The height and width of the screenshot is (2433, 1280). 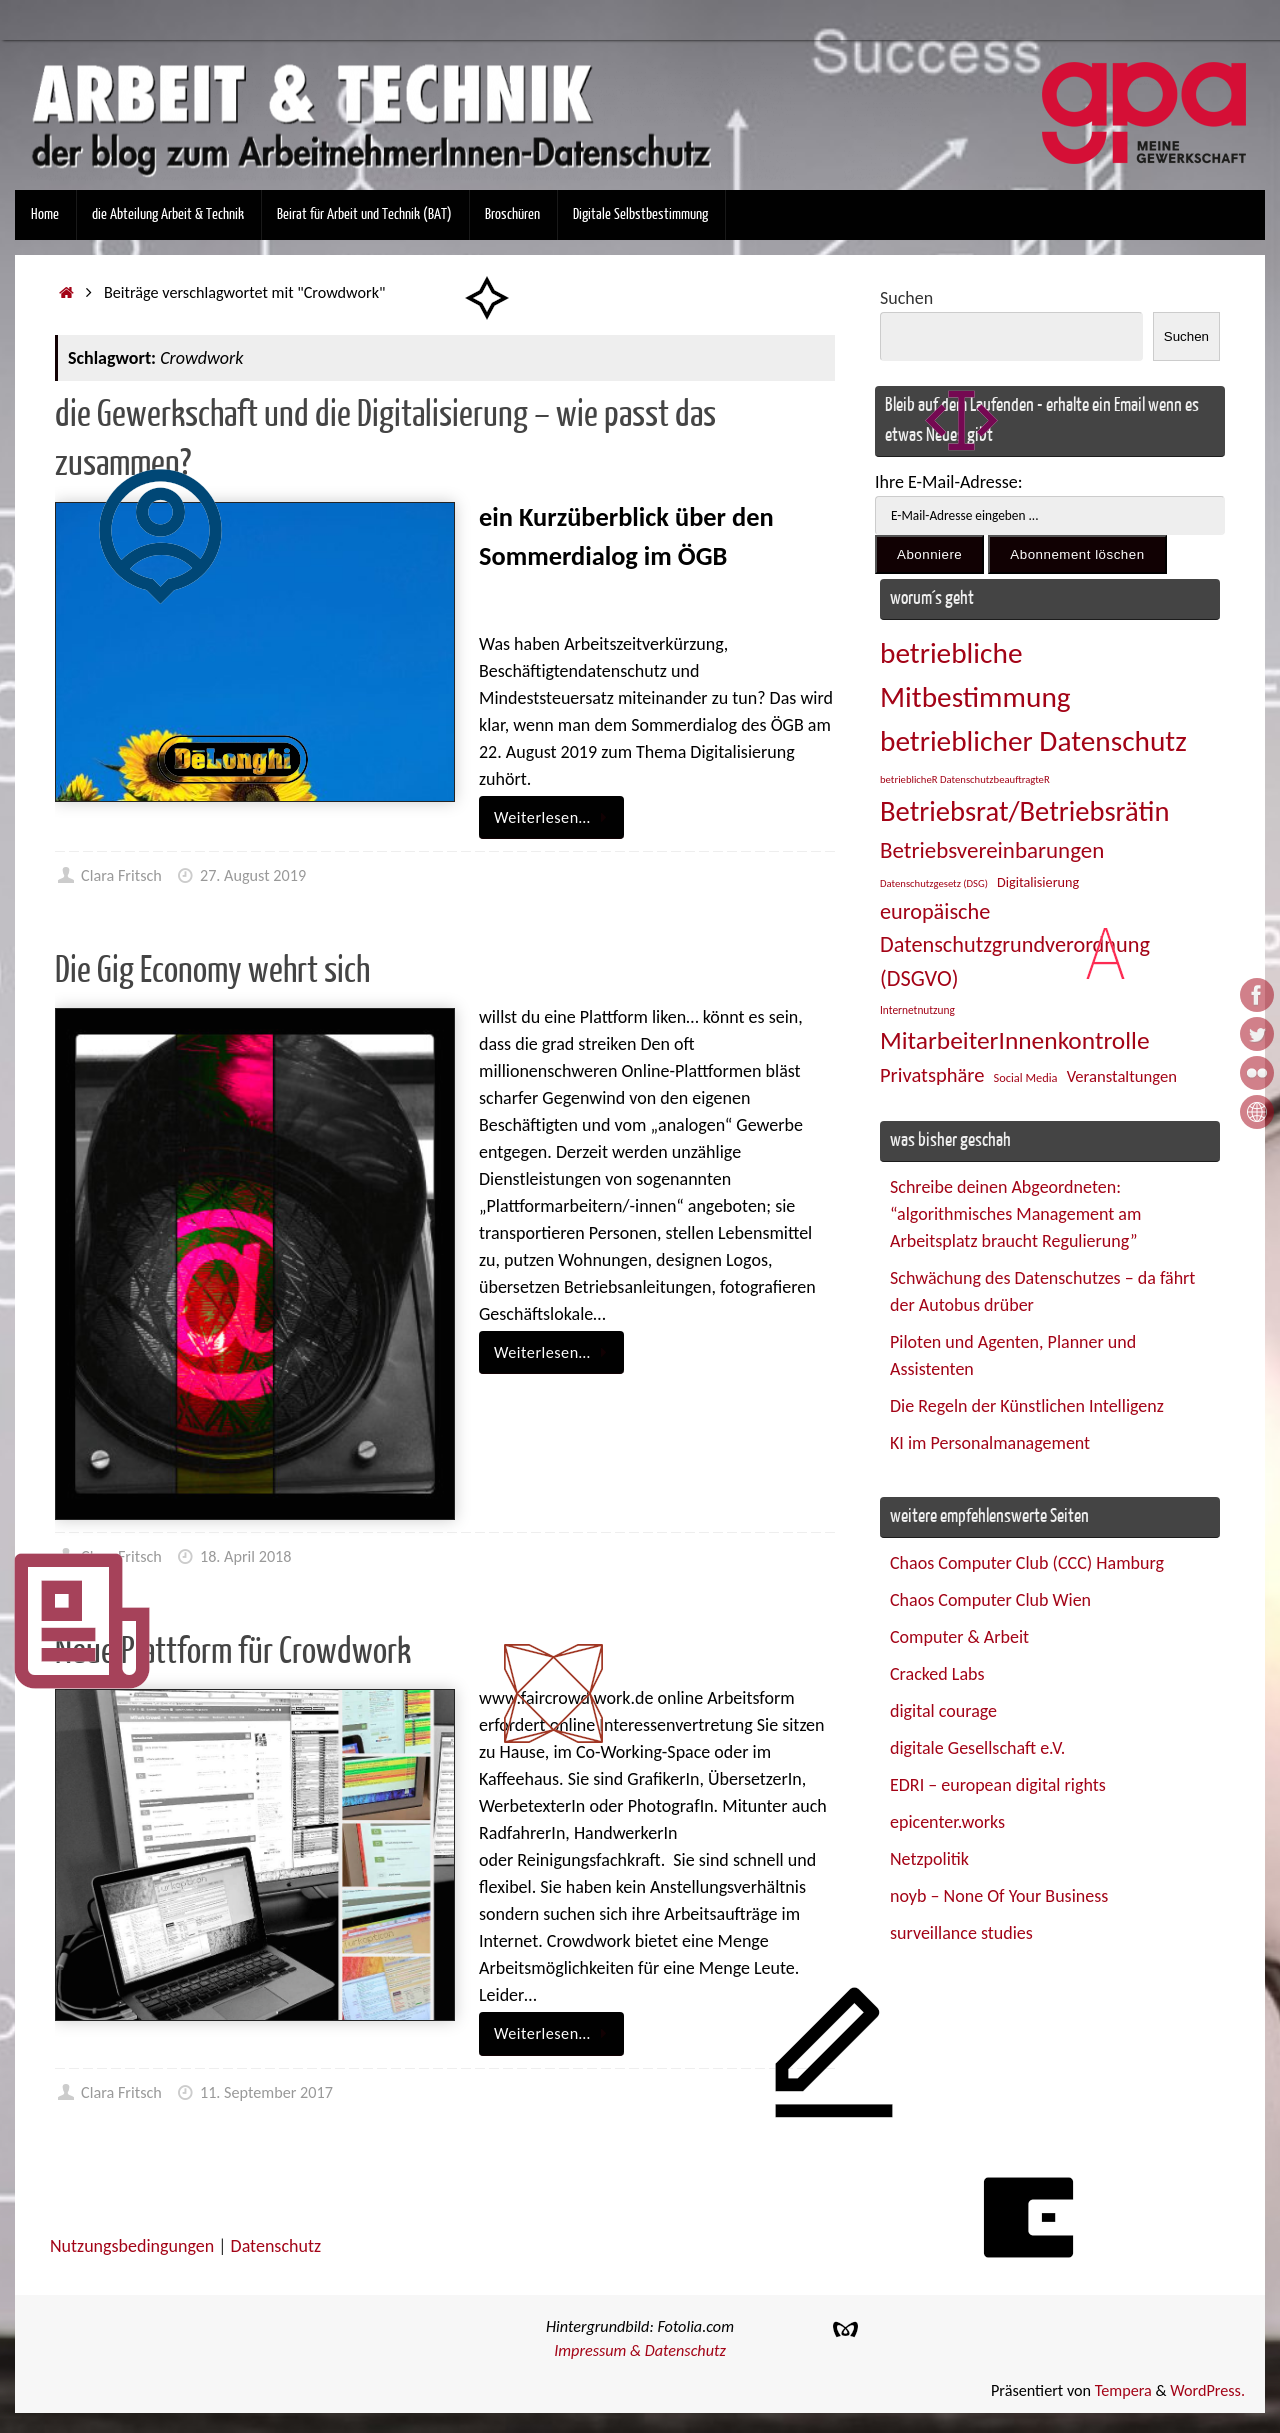 What do you see at coordinates (160, 530) in the screenshot?
I see `view user location on map` at bounding box center [160, 530].